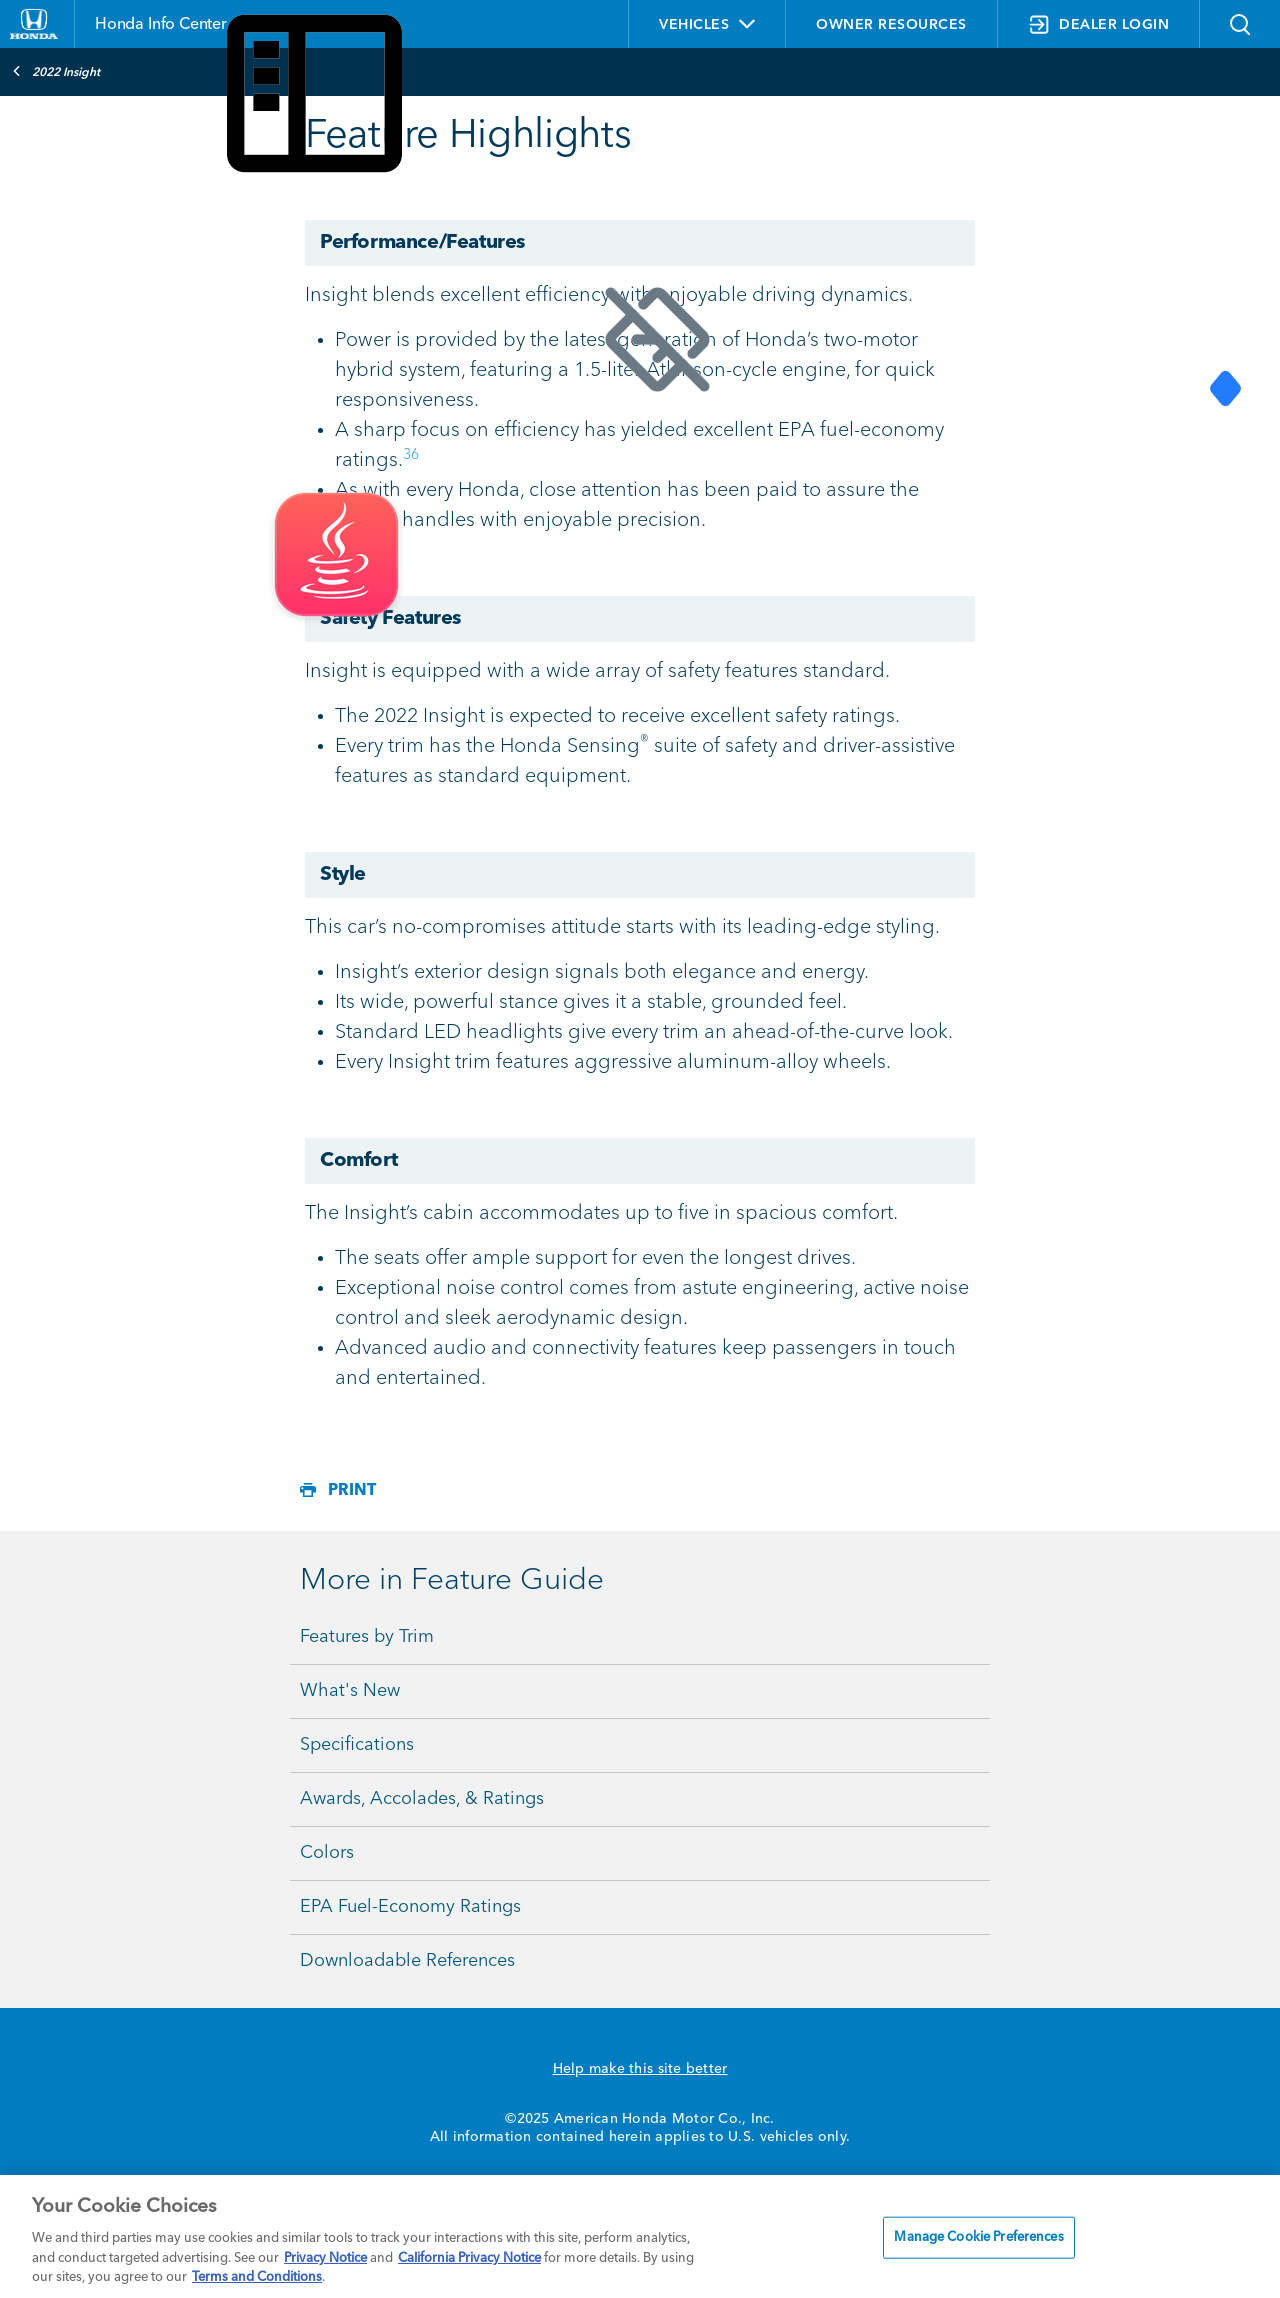  I want to click on add or select a keyframe in animation timeline, so click(1225, 388).